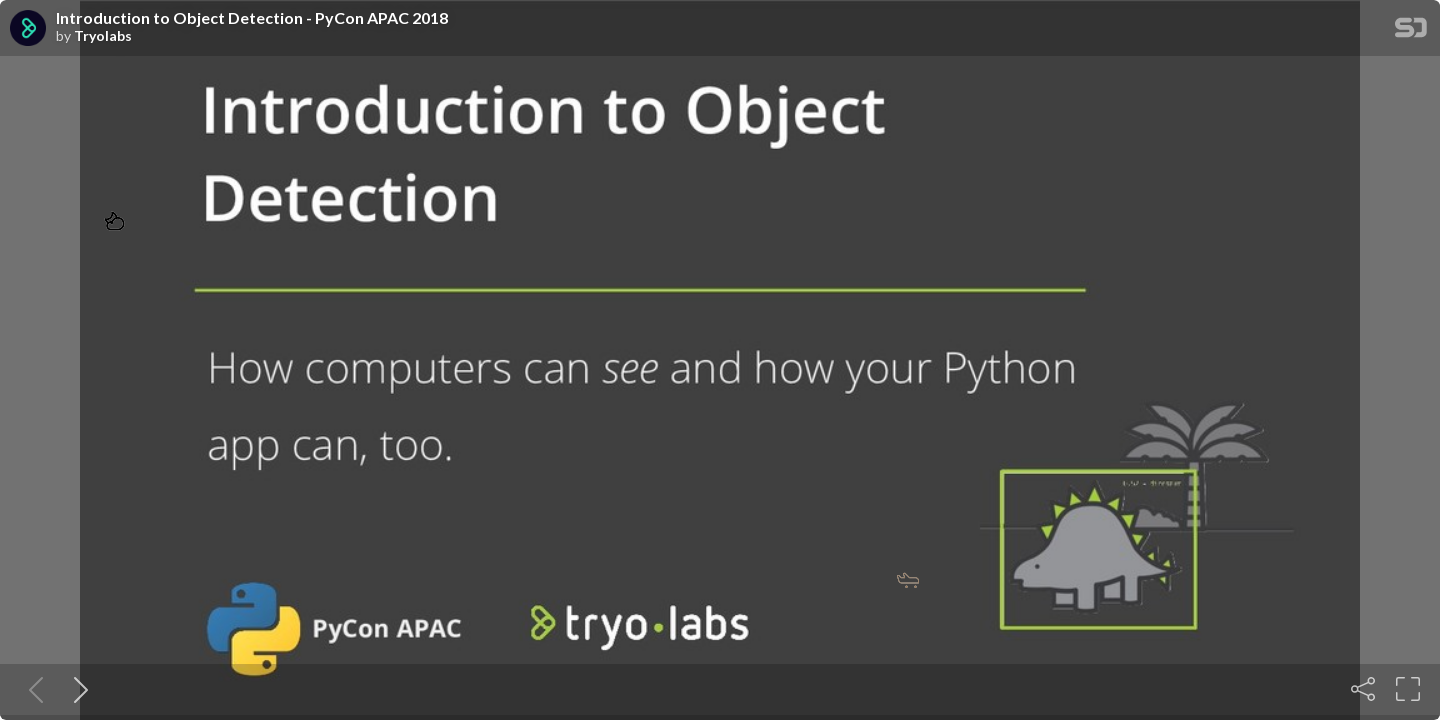  What do you see at coordinates (908, 580) in the screenshot?
I see `indicates flight is taxiing or on the ground` at bounding box center [908, 580].